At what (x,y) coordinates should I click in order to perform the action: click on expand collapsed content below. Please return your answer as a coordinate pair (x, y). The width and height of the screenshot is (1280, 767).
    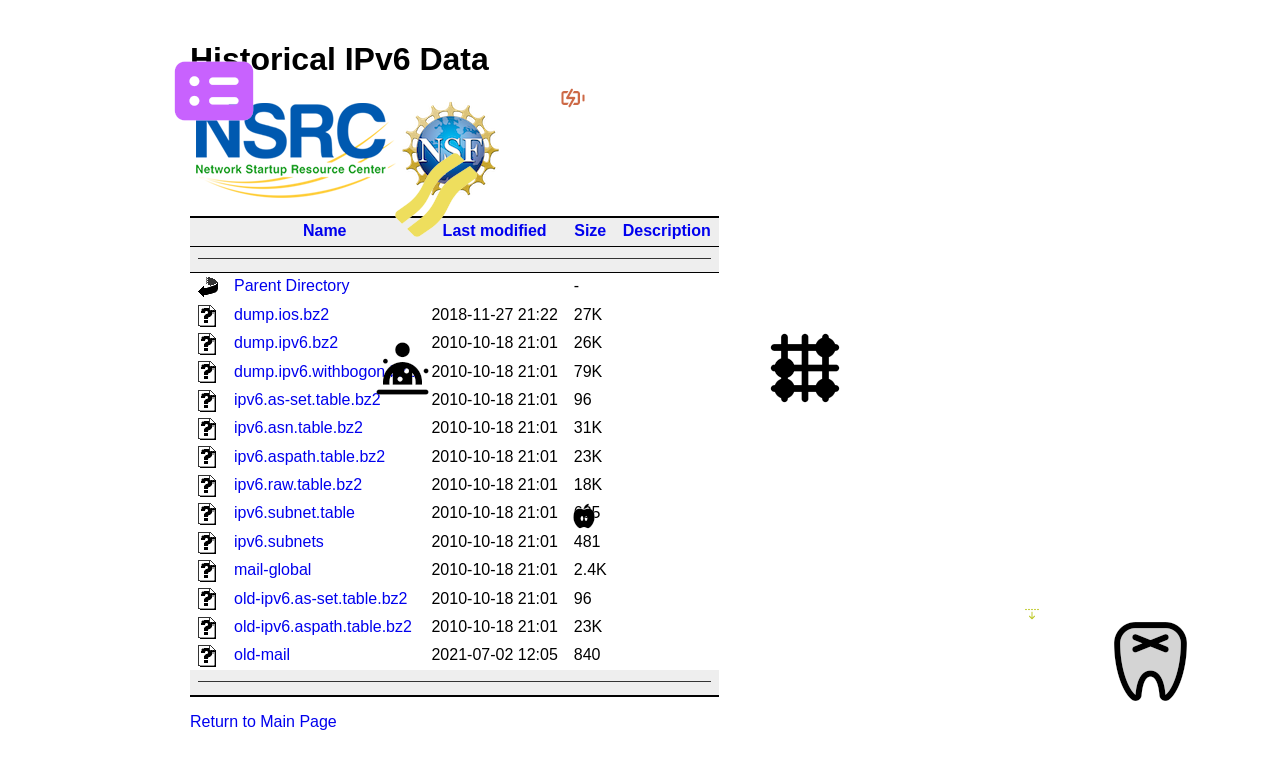
    Looking at the image, I should click on (1032, 614).